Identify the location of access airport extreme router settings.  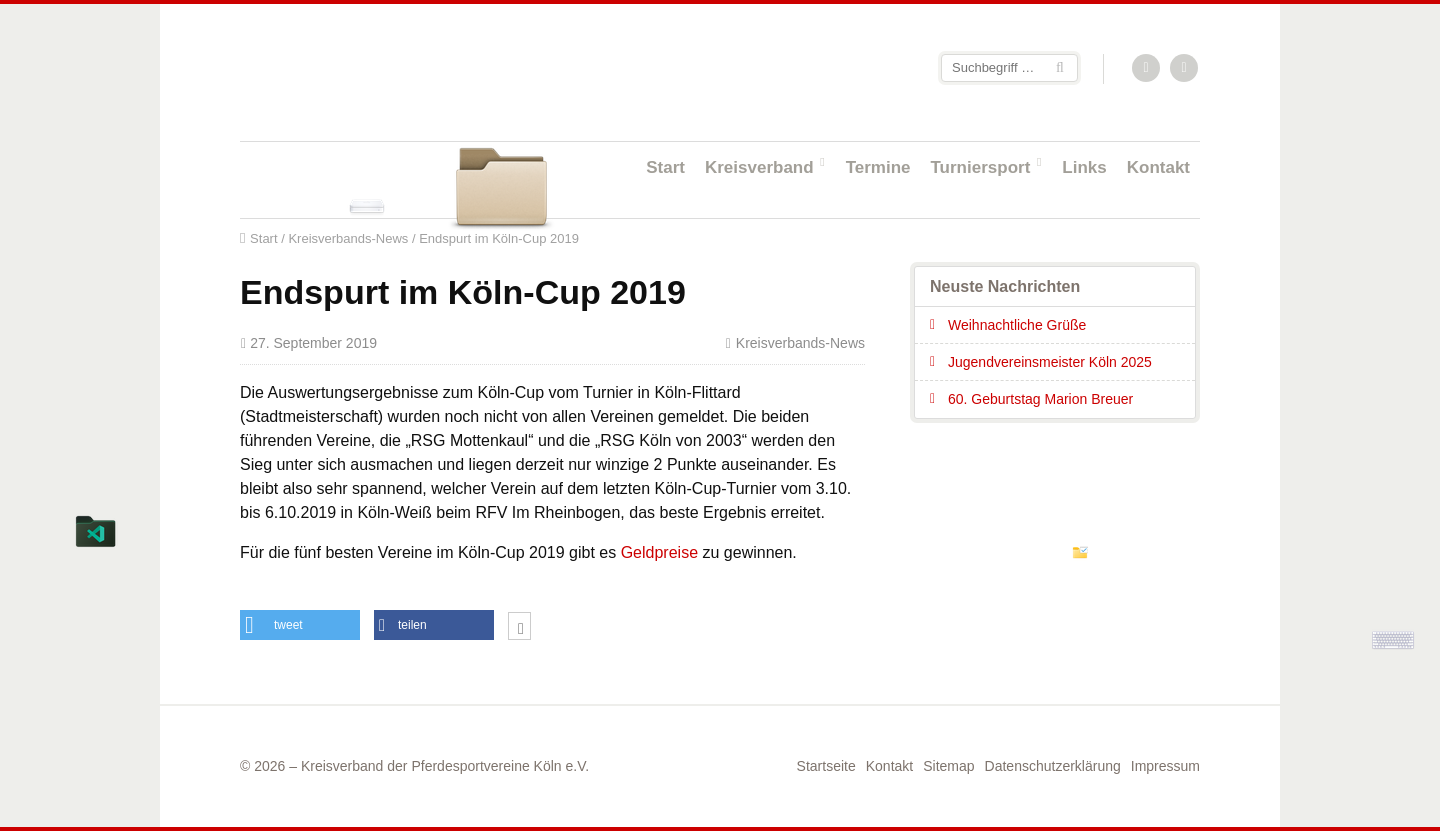
(367, 203).